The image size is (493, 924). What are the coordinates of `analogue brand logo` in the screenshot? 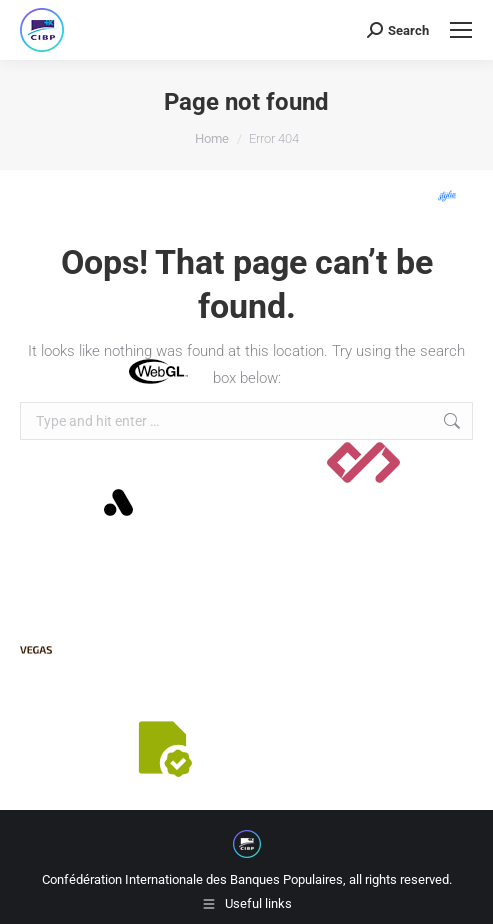 It's located at (118, 502).